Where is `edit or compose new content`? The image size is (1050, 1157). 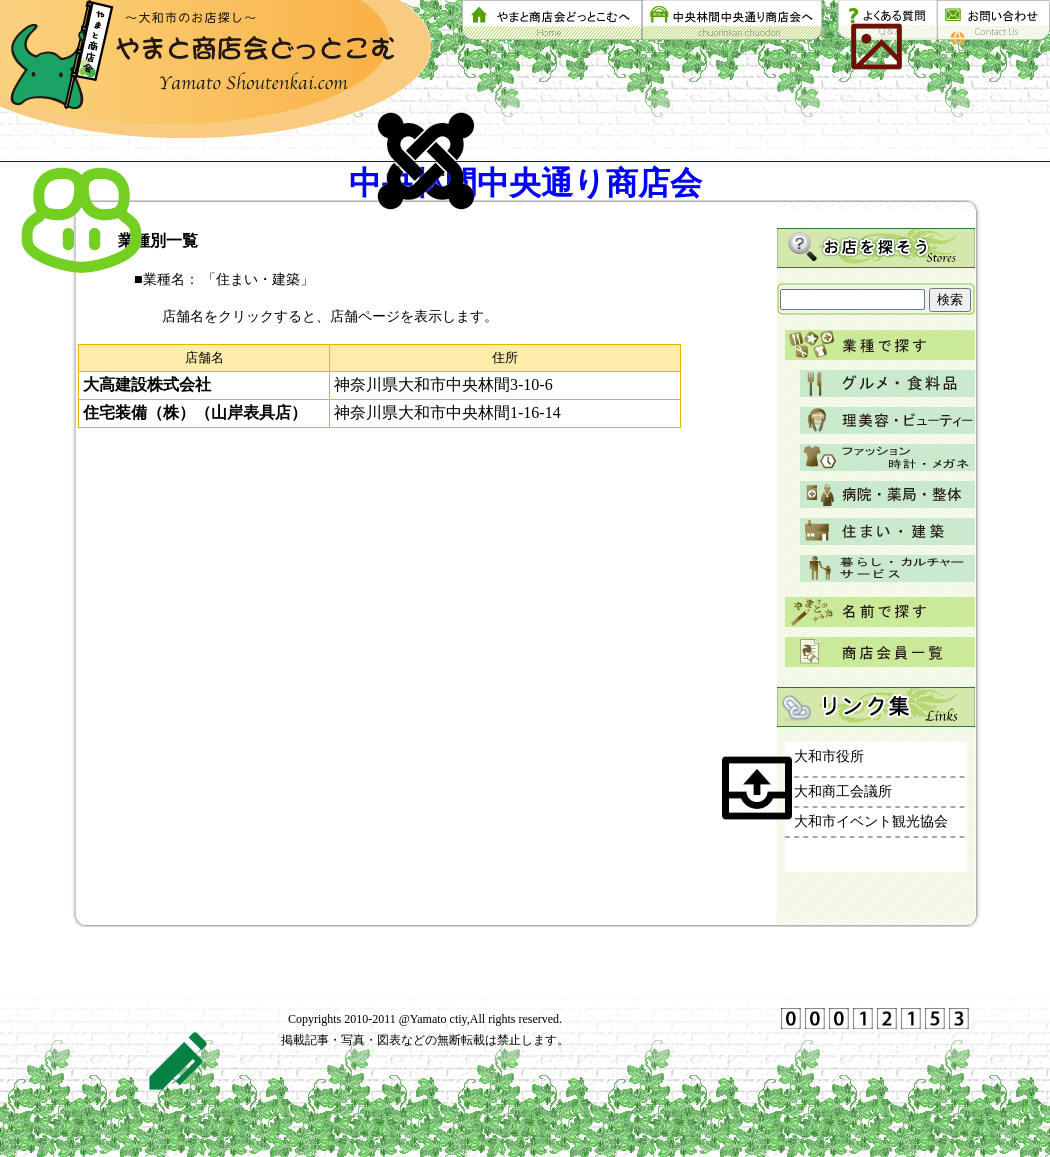
edit or compose new content is located at coordinates (177, 1062).